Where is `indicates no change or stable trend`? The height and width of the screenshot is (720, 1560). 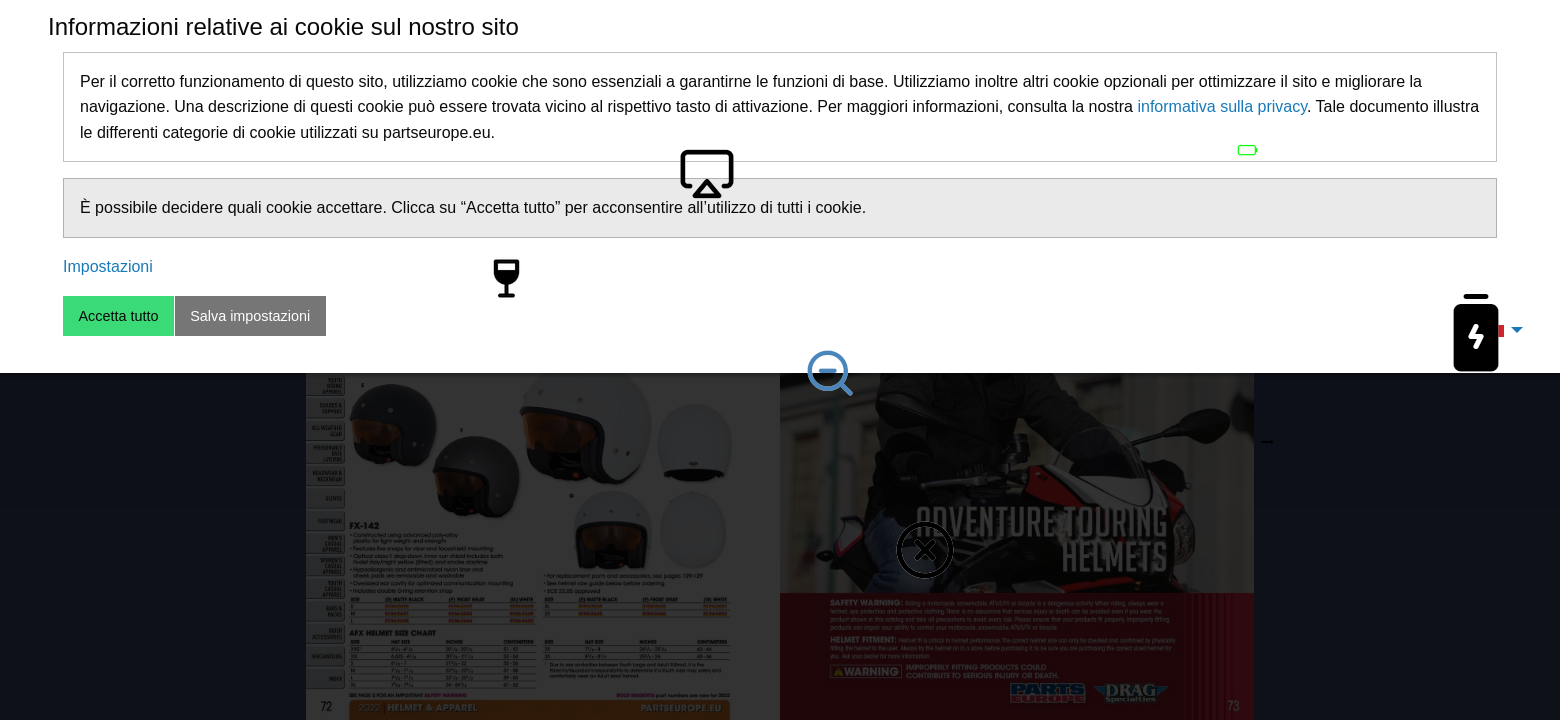
indicates no change or stable trend is located at coordinates (1267, 442).